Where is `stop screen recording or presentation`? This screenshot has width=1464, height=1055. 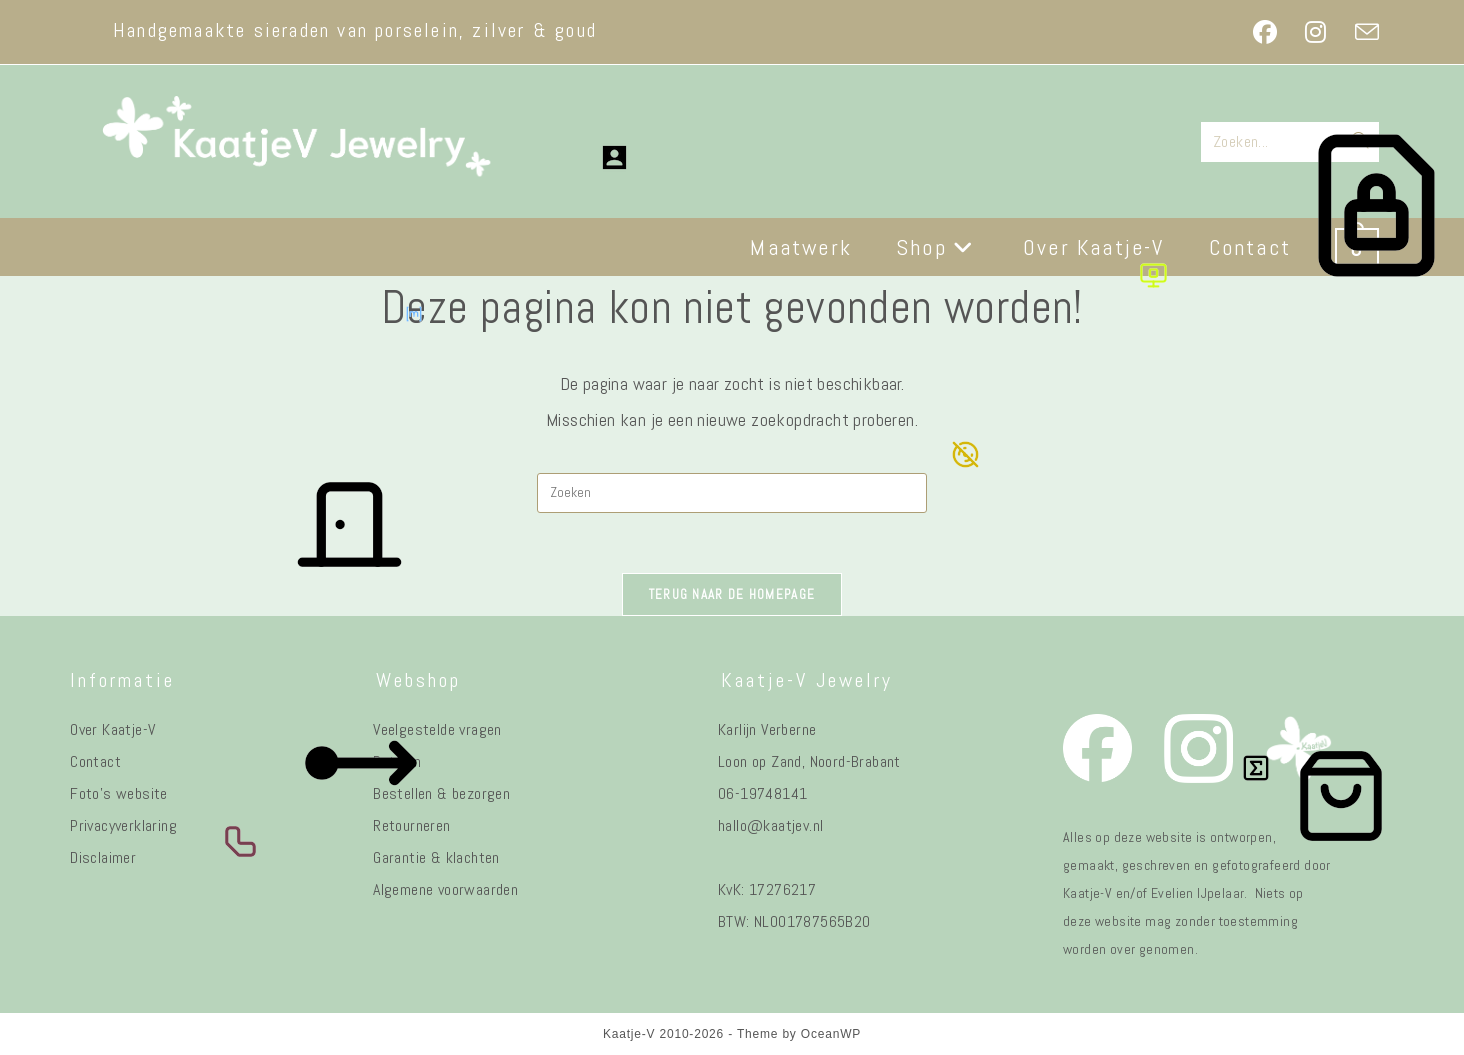 stop screen recording or presentation is located at coordinates (1153, 275).